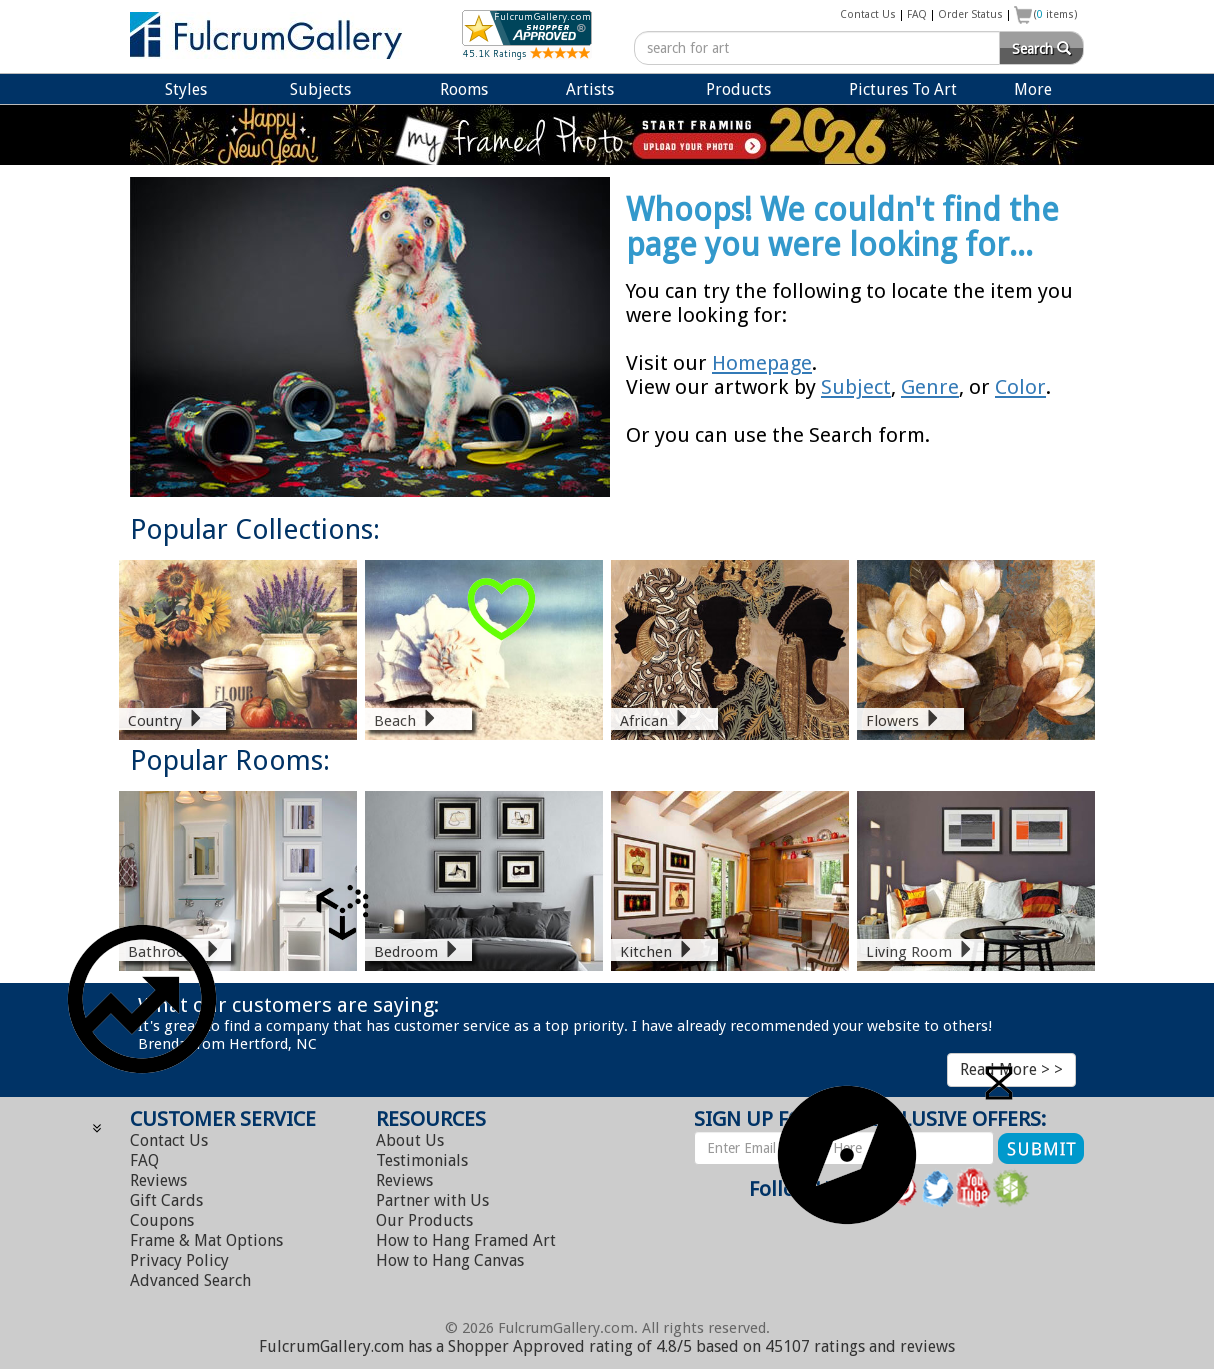  What do you see at coordinates (97, 1128) in the screenshot?
I see `scroll down to see more content` at bounding box center [97, 1128].